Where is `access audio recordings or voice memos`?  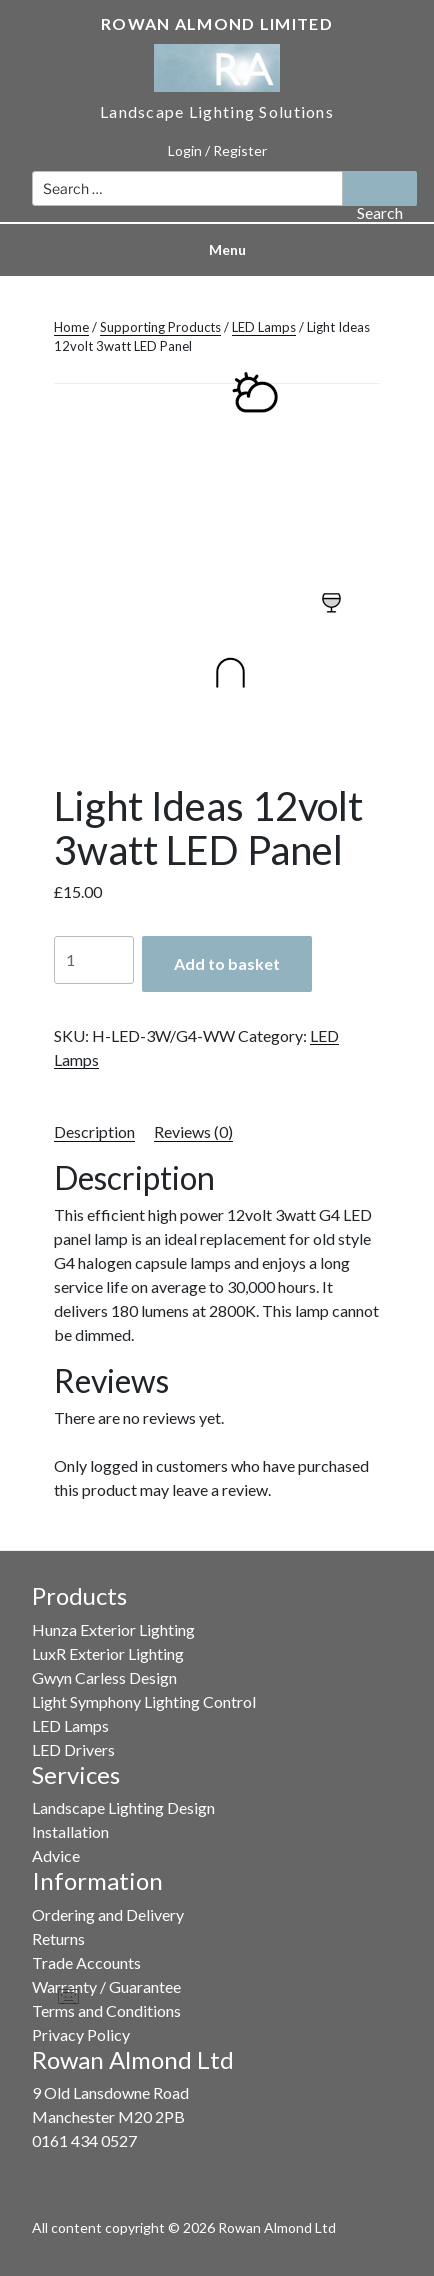
access audio recordings or voice memos is located at coordinates (68, 1996).